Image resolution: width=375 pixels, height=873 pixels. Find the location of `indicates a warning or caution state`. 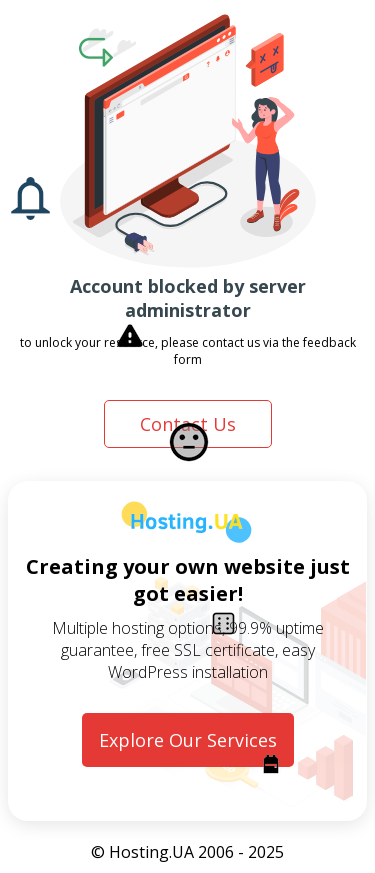

indicates a warning or caution state is located at coordinates (130, 335).